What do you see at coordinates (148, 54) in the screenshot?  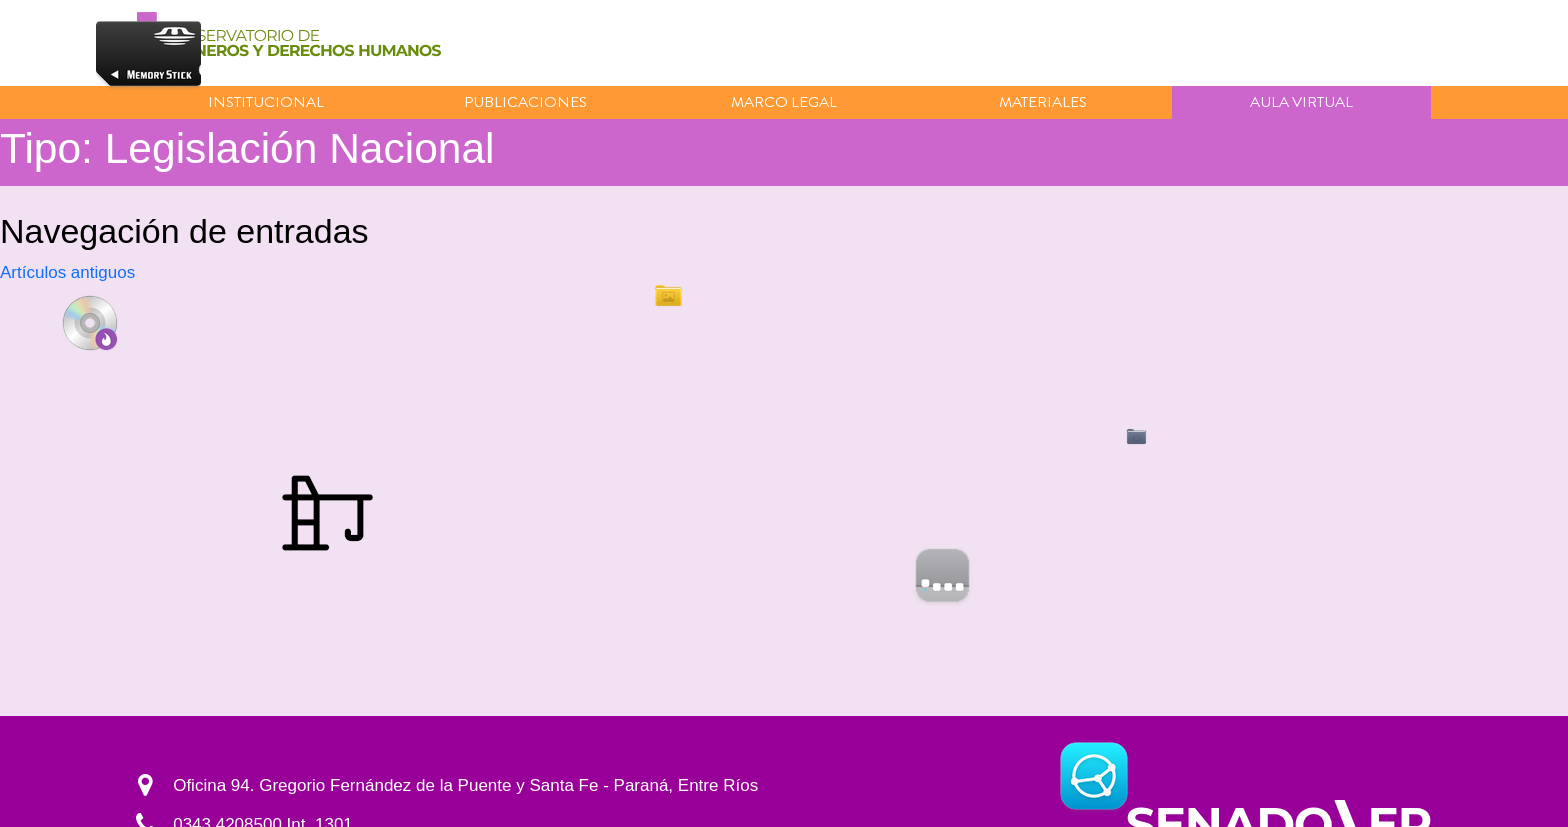 I see `access memory stick storage device` at bounding box center [148, 54].